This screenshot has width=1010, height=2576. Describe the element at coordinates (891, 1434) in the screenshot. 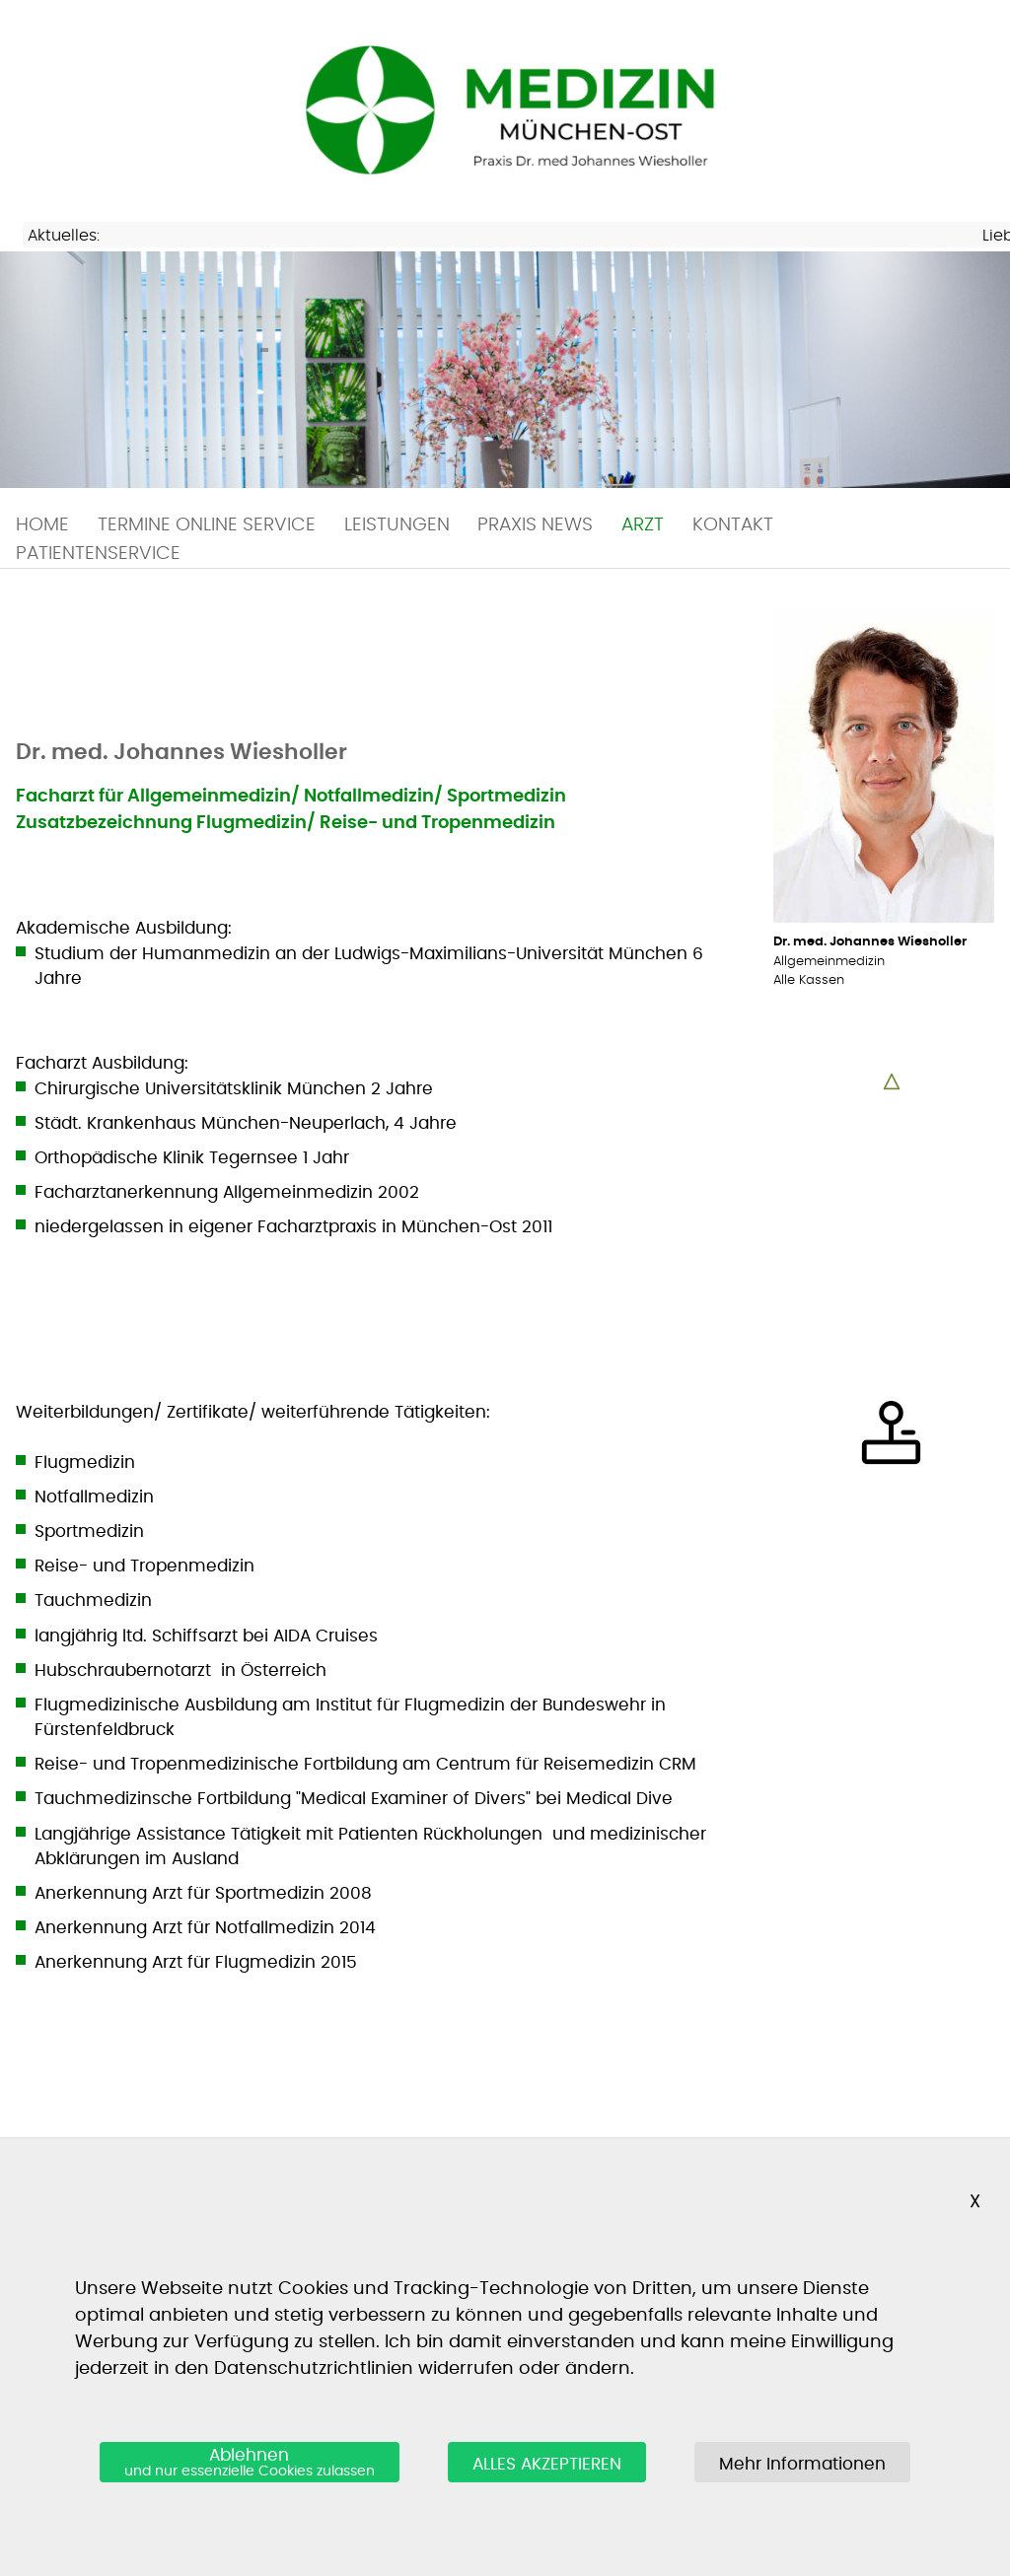

I see `access game controller settings` at that location.